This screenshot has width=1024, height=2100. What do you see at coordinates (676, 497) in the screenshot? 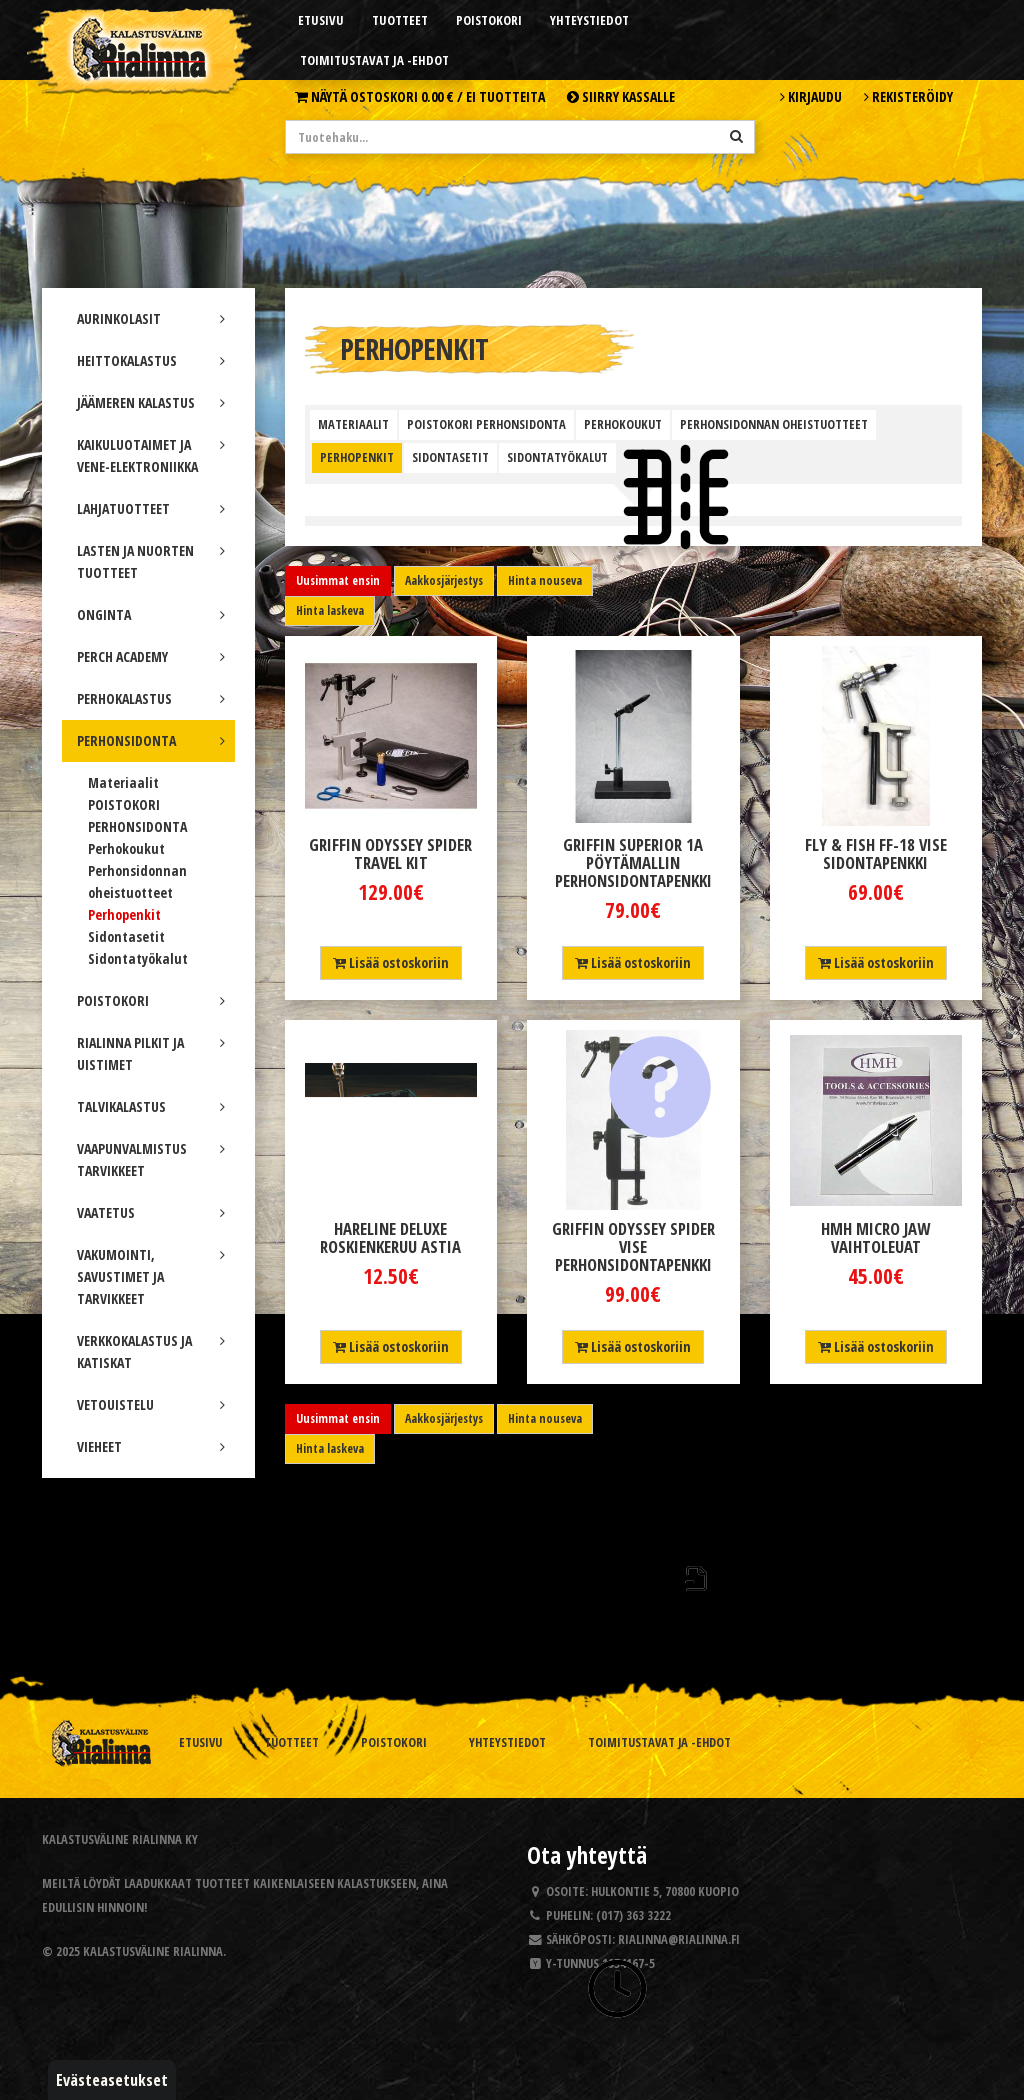
I see `split table into separate columns` at bounding box center [676, 497].